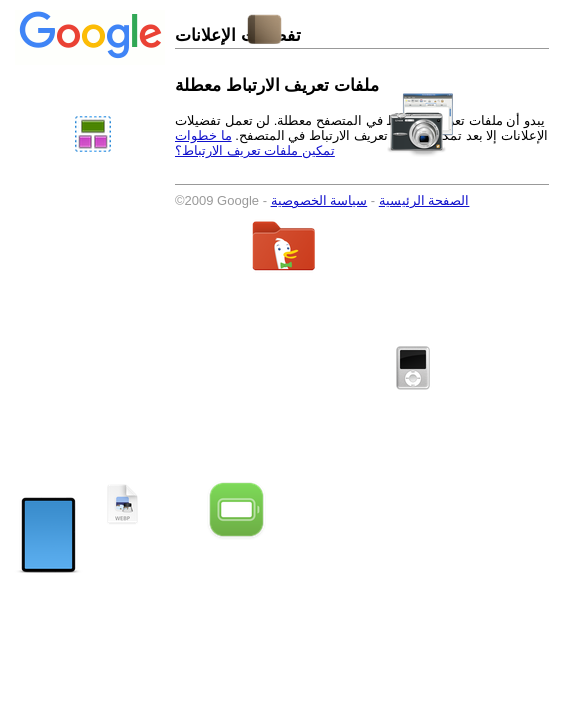 The height and width of the screenshot is (720, 564). Describe the element at coordinates (93, 134) in the screenshot. I see `select all items in the current view` at that location.